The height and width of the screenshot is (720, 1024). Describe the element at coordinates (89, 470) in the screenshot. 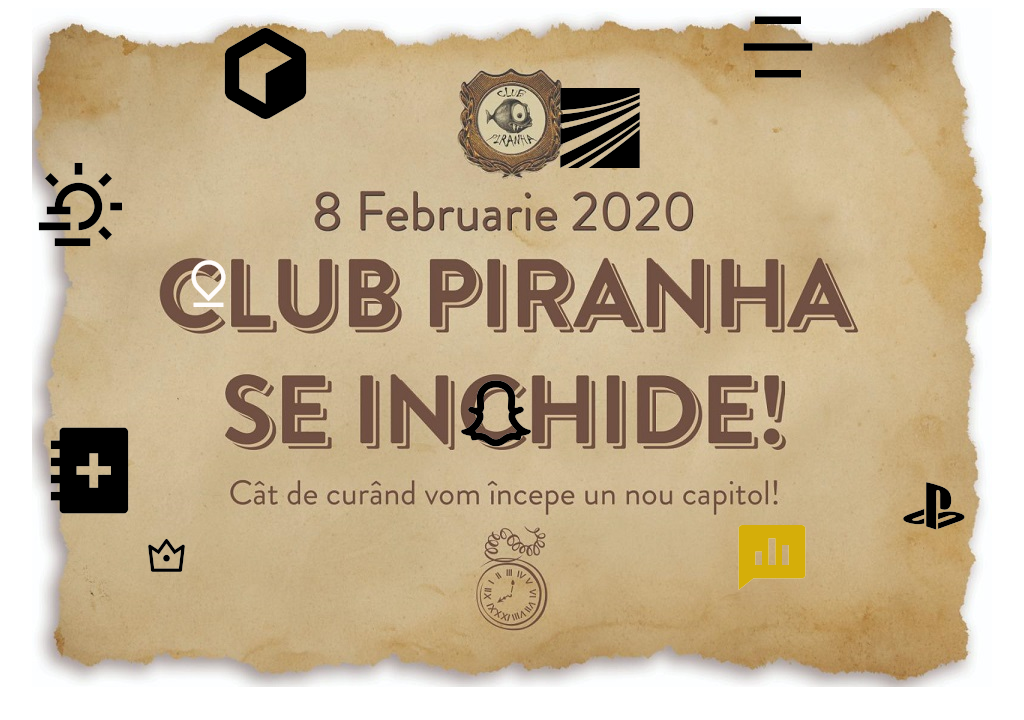

I see `access your health records` at that location.